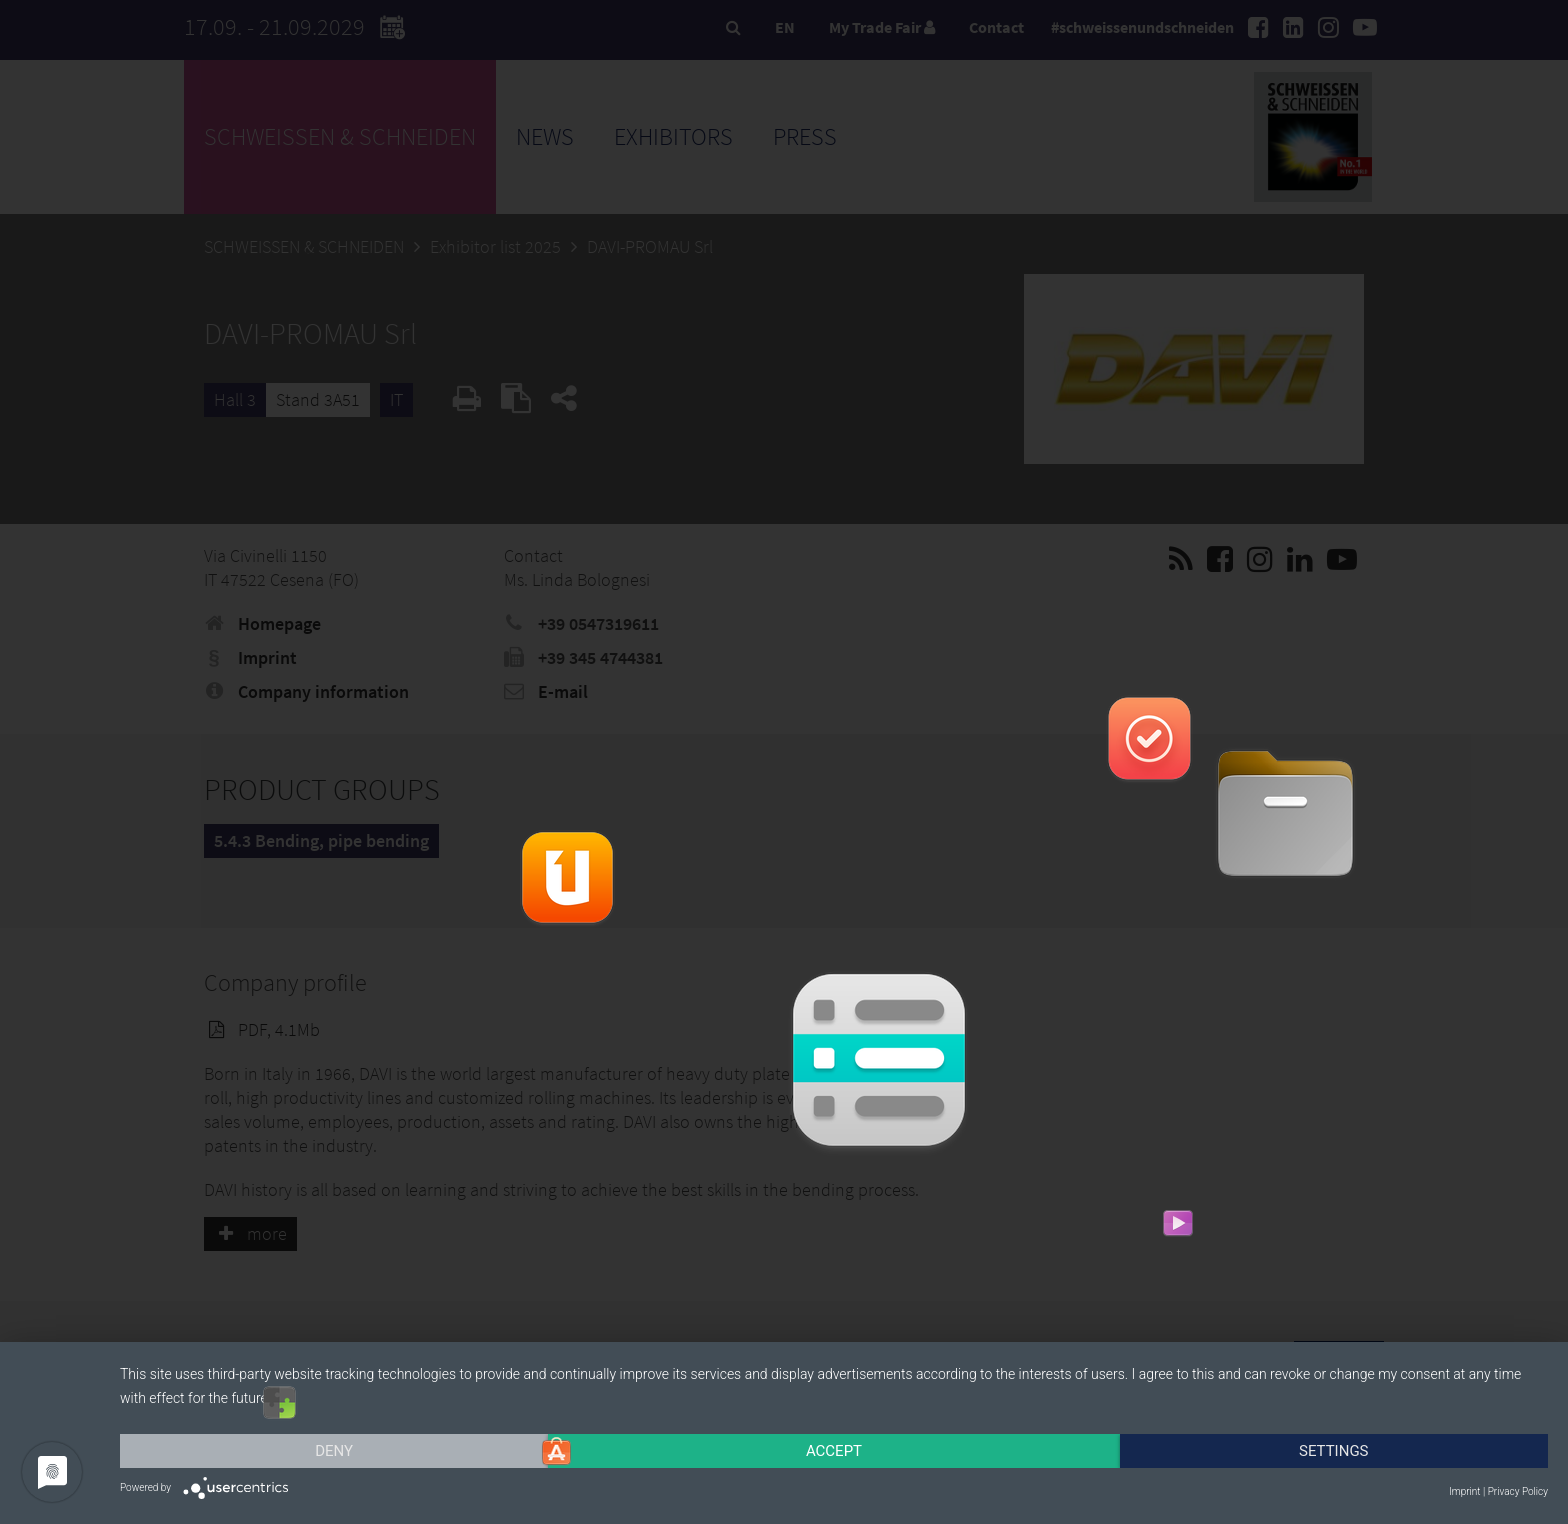 This screenshot has width=1568, height=1524. I want to click on open the software center to browse and install applications, so click(556, 1452).